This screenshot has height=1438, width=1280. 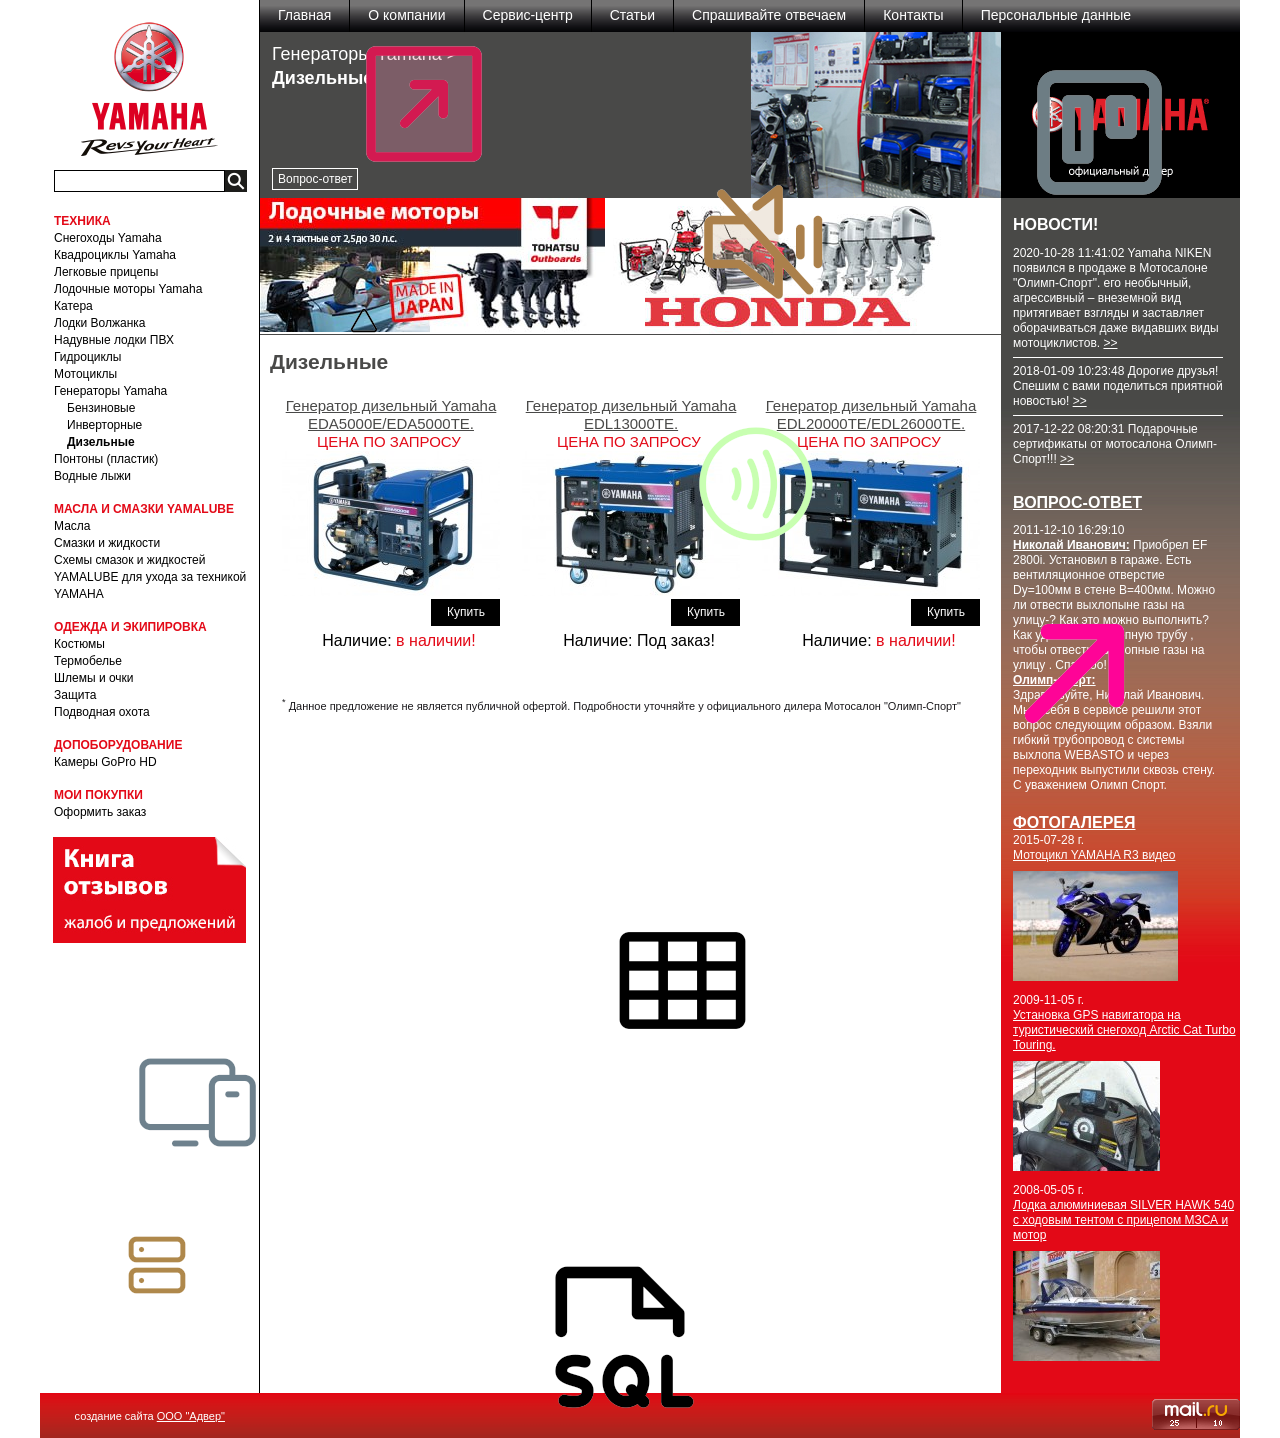 What do you see at coordinates (761, 242) in the screenshot?
I see `mute audio or sound` at bounding box center [761, 242].